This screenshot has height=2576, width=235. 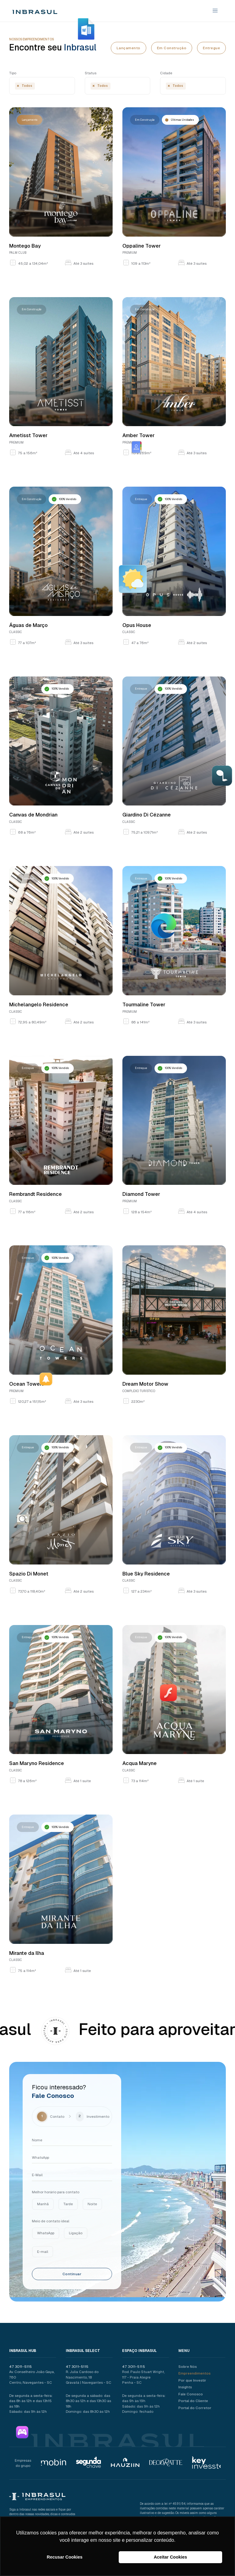 What do you see at coordinates (168, 1693) in the screenshot?
I see `open Adobe Flash Player` at bounding box center [168, 1693].